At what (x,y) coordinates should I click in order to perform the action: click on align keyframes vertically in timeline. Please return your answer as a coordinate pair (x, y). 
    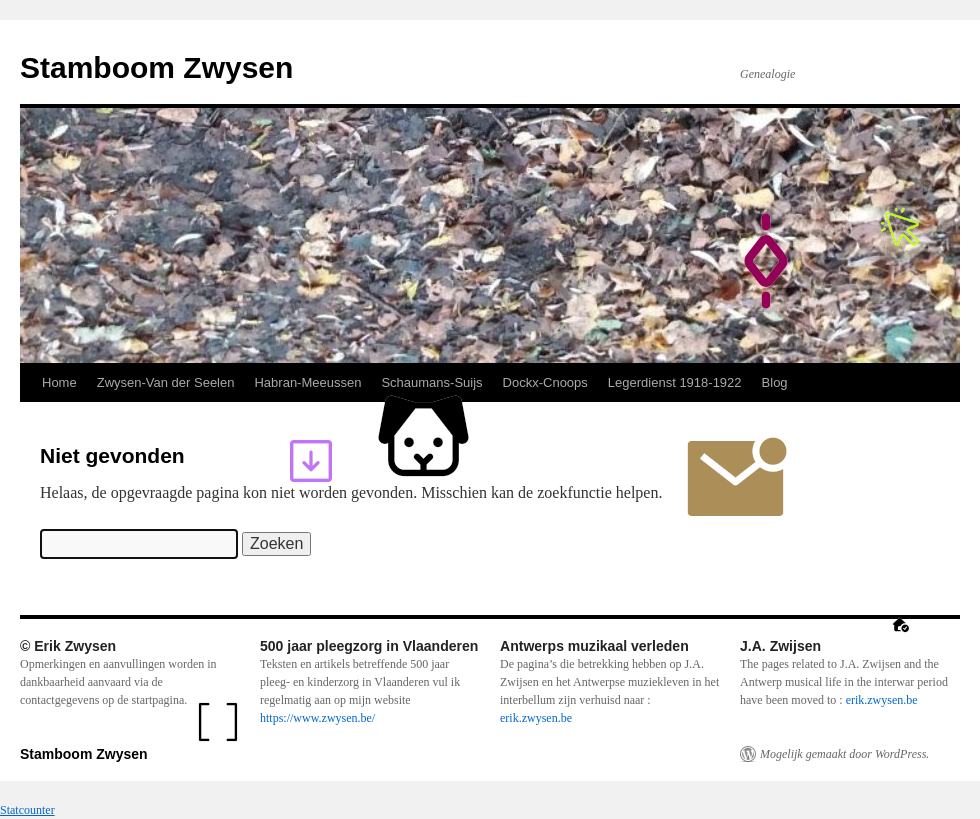
    Looking at the image, I should click on (766, 261).